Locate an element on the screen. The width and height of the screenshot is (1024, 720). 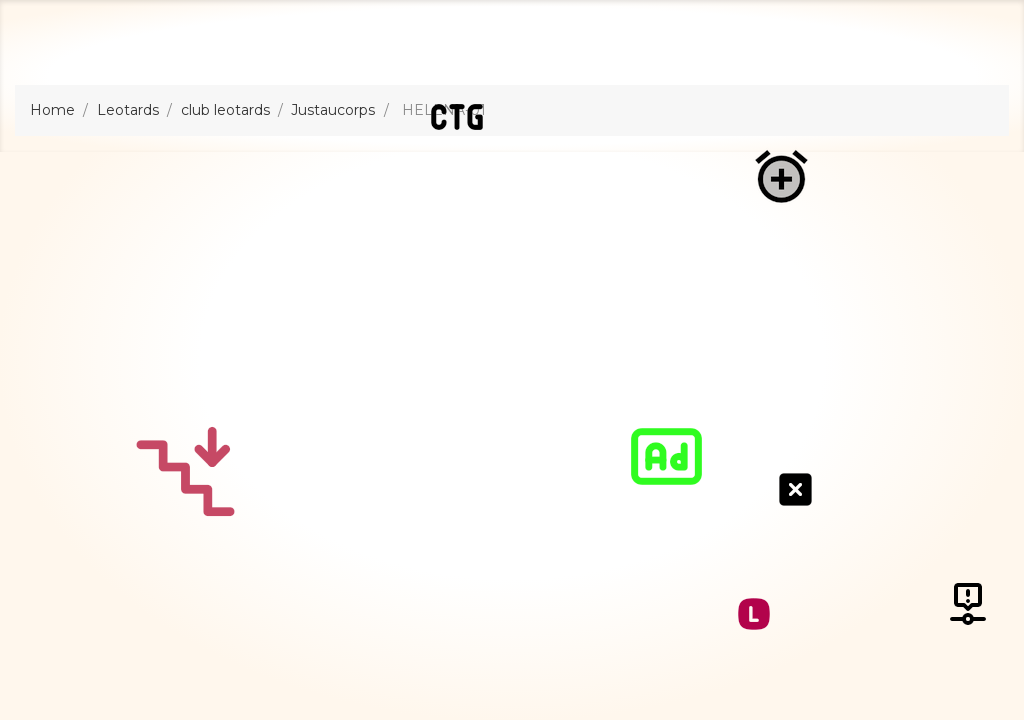
navigate to a lower floor is located at coordinates (185, 471).